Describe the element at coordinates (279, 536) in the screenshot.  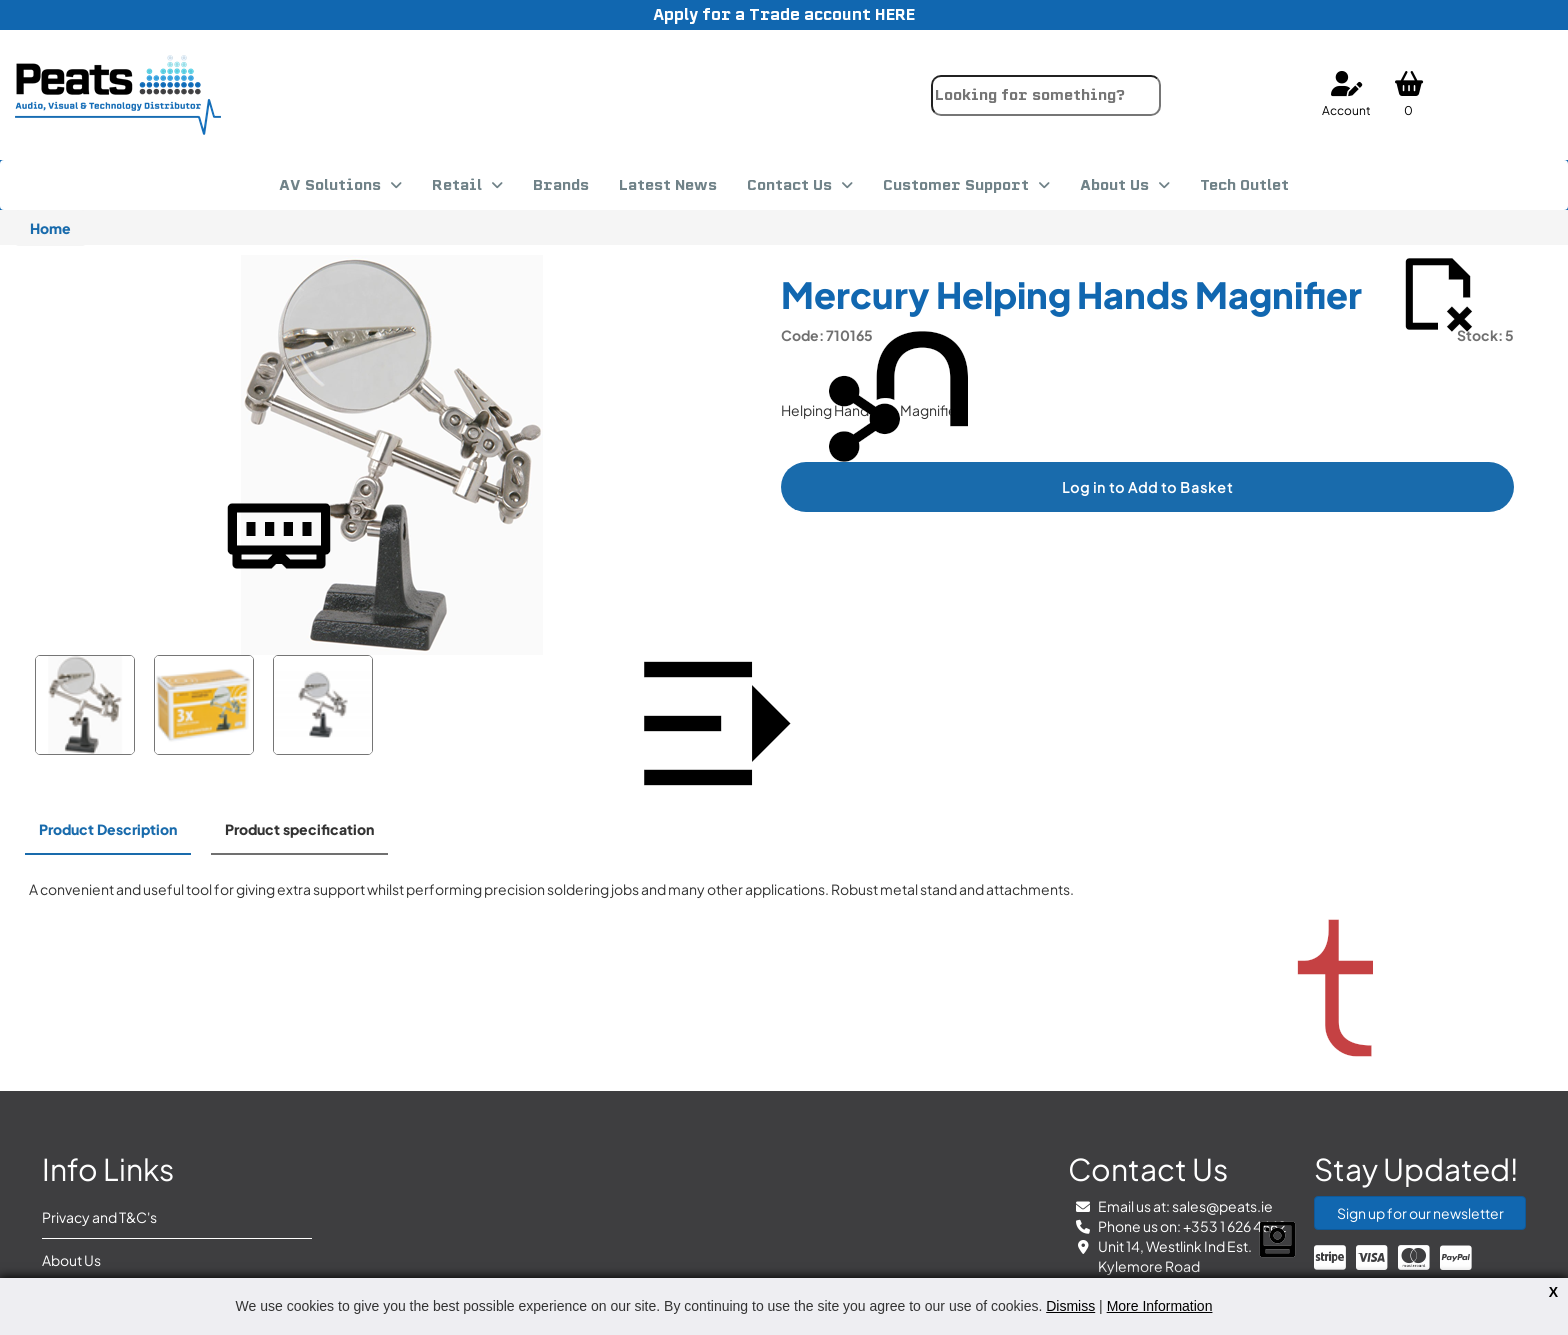
I see `view system RAM or memory status` at that location.